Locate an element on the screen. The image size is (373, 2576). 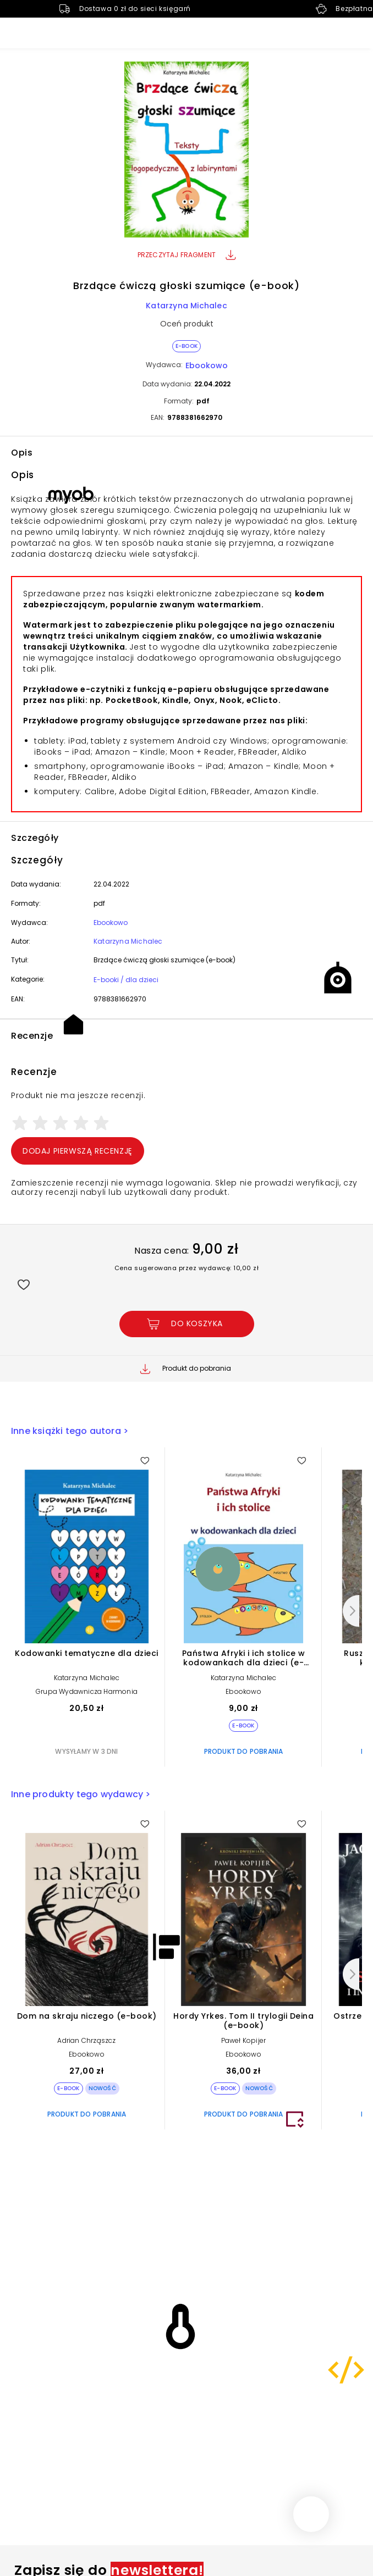
focus on a selected element or area is located at coordinates (218, 1569).